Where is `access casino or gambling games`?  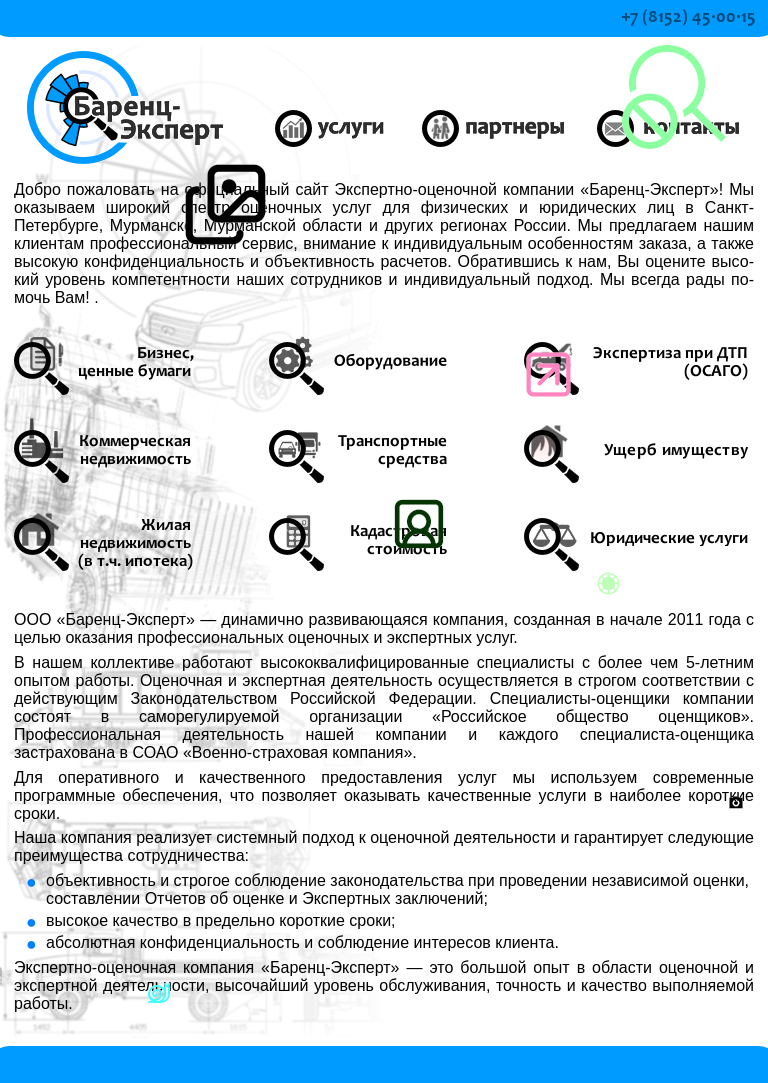 access casino or gambling games is located at coordinates (608, 583).